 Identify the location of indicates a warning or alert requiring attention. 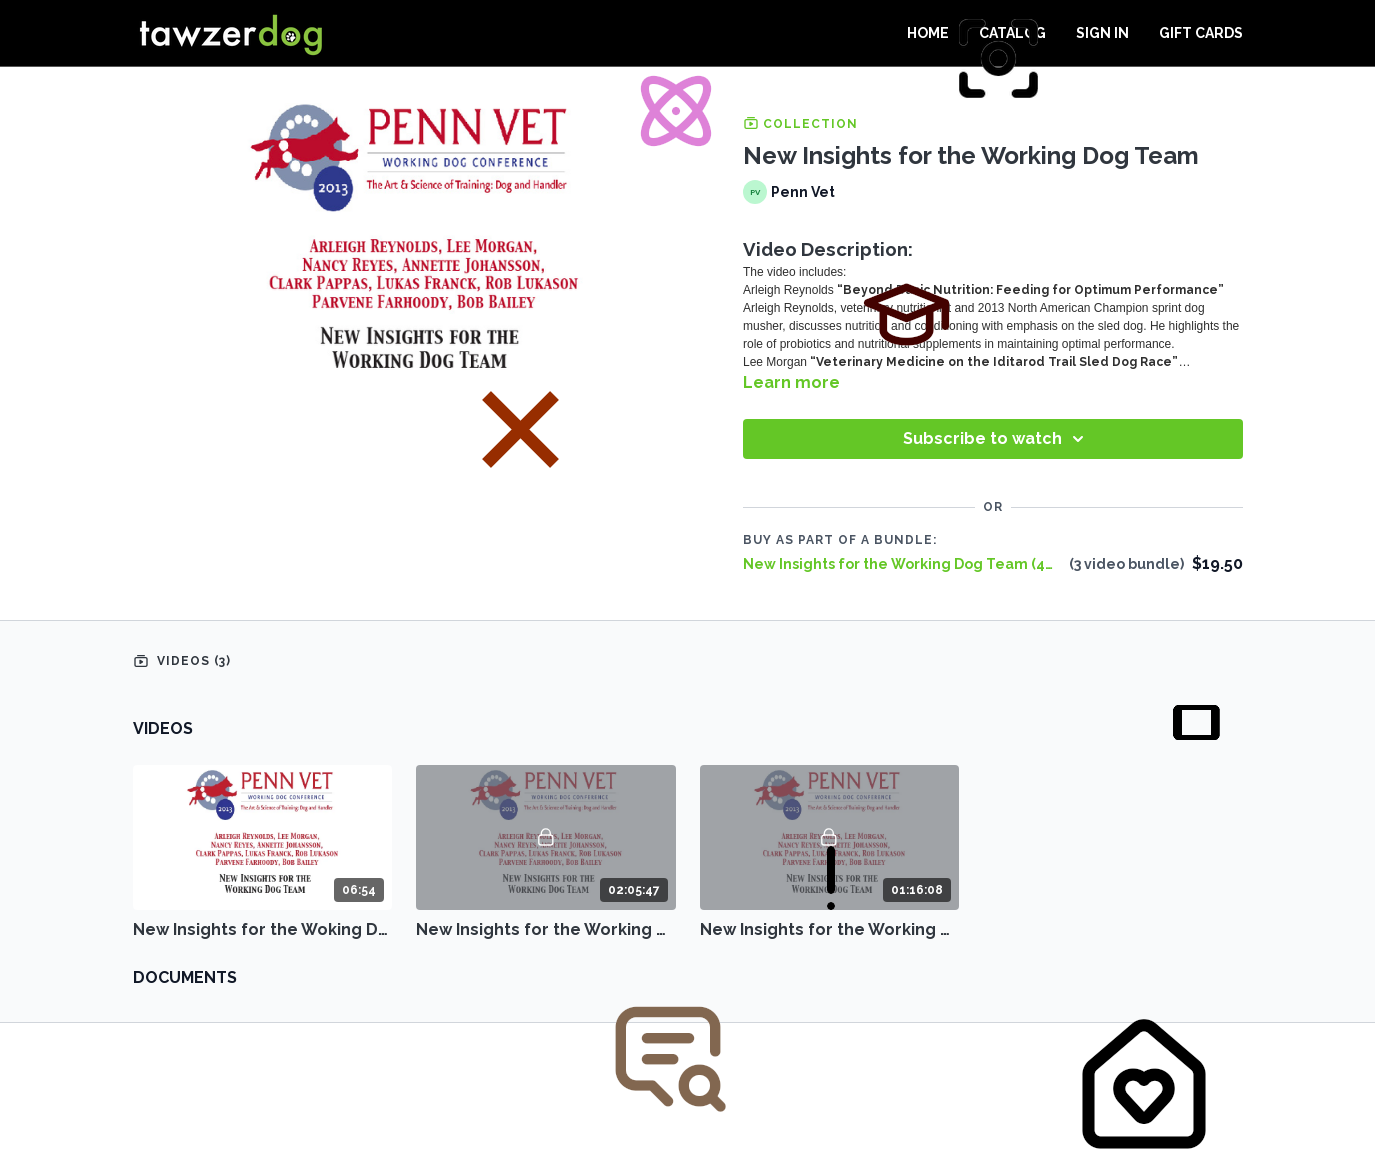
(831, 878).